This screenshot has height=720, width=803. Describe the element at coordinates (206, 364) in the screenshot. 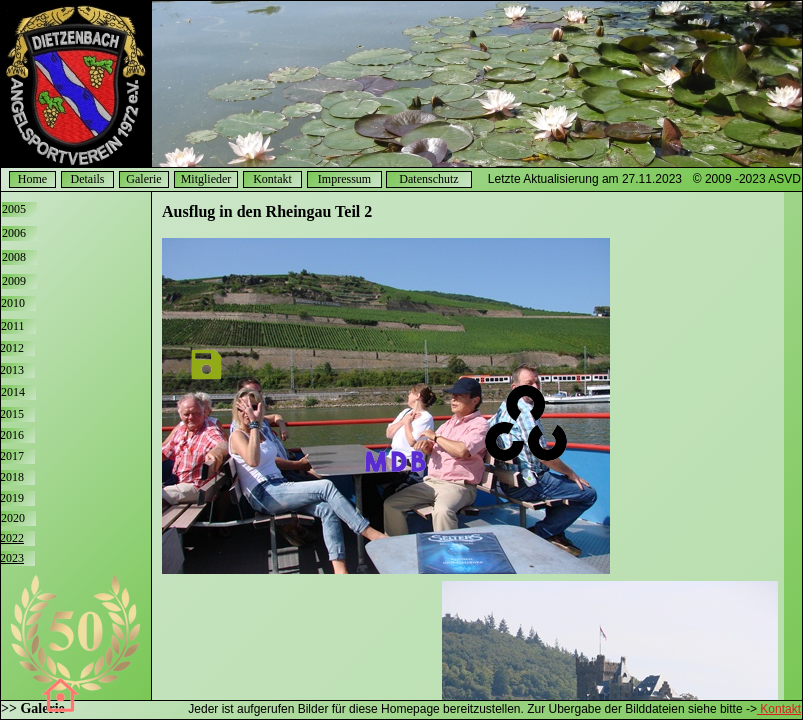

I see `save current file or document` at that location.